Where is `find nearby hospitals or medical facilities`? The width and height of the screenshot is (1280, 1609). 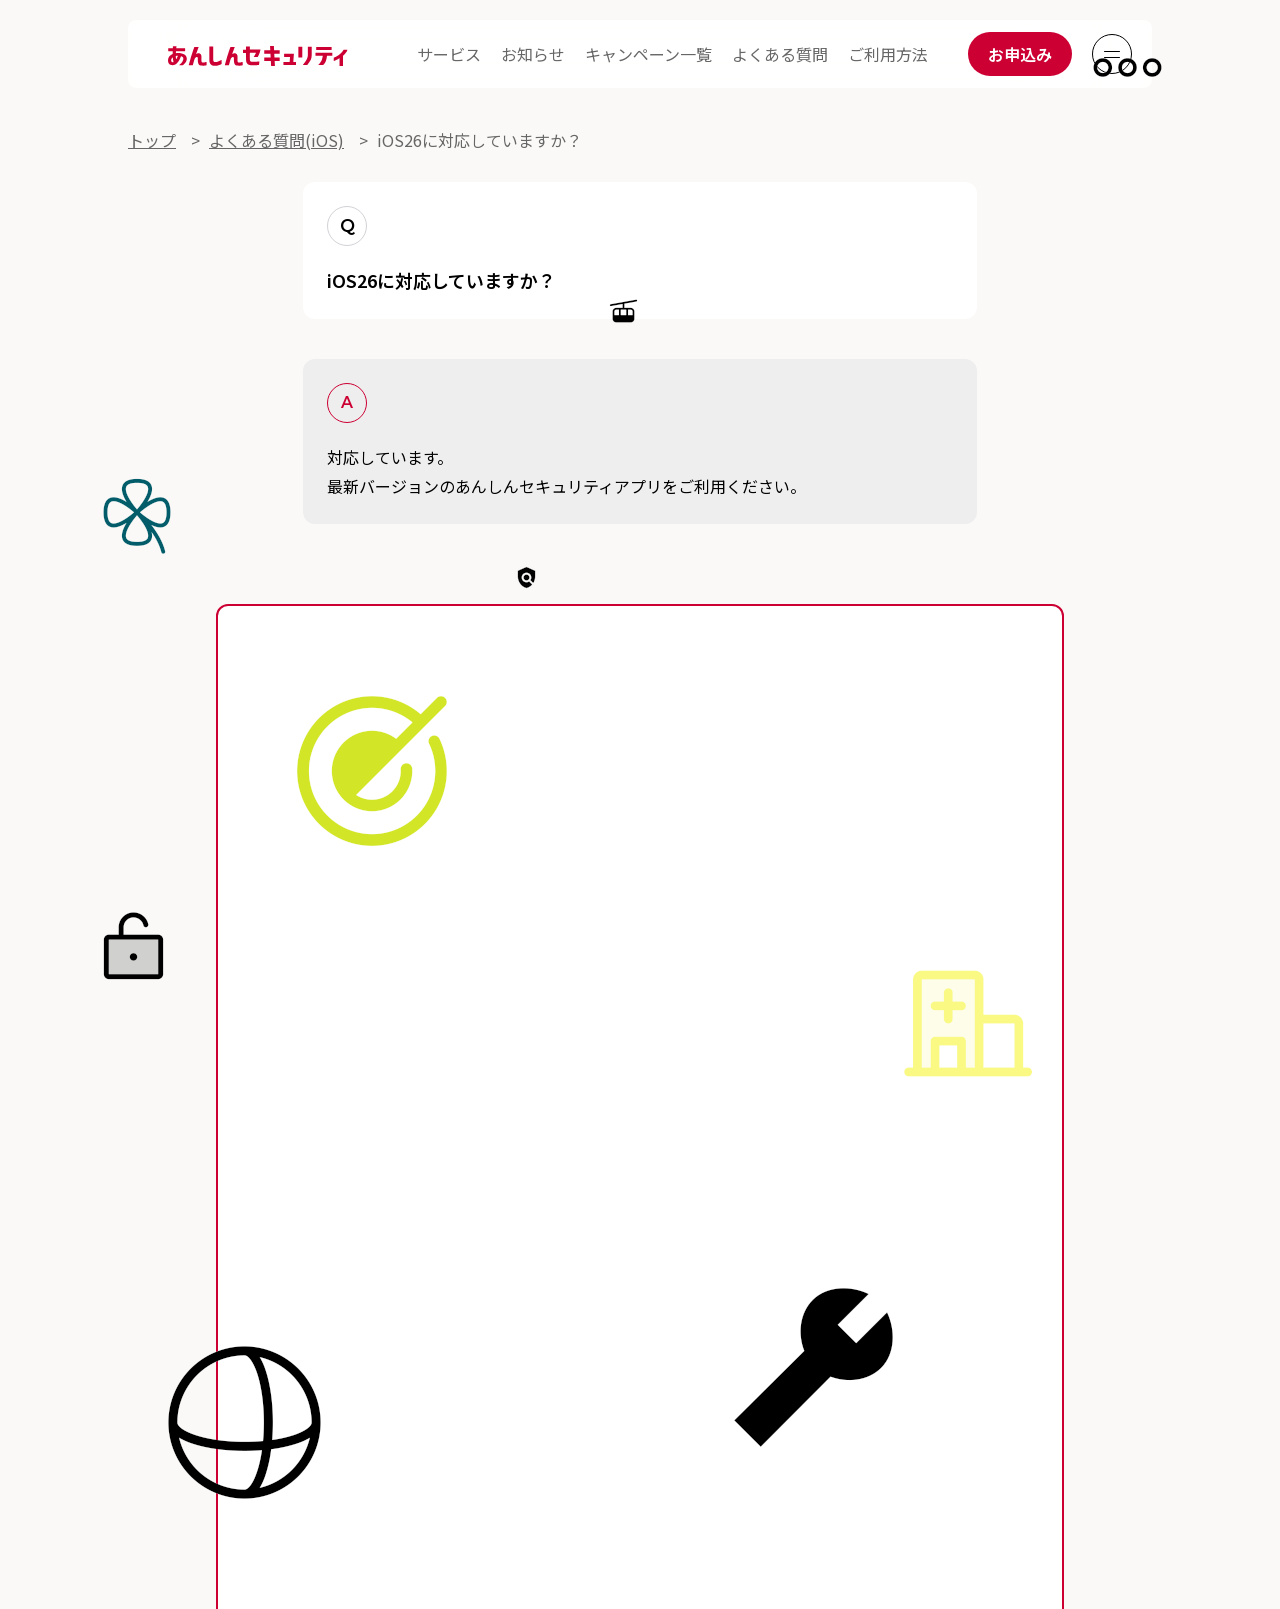 find nearby hospitals or medical facilities is located at coordinates (961, 1023).